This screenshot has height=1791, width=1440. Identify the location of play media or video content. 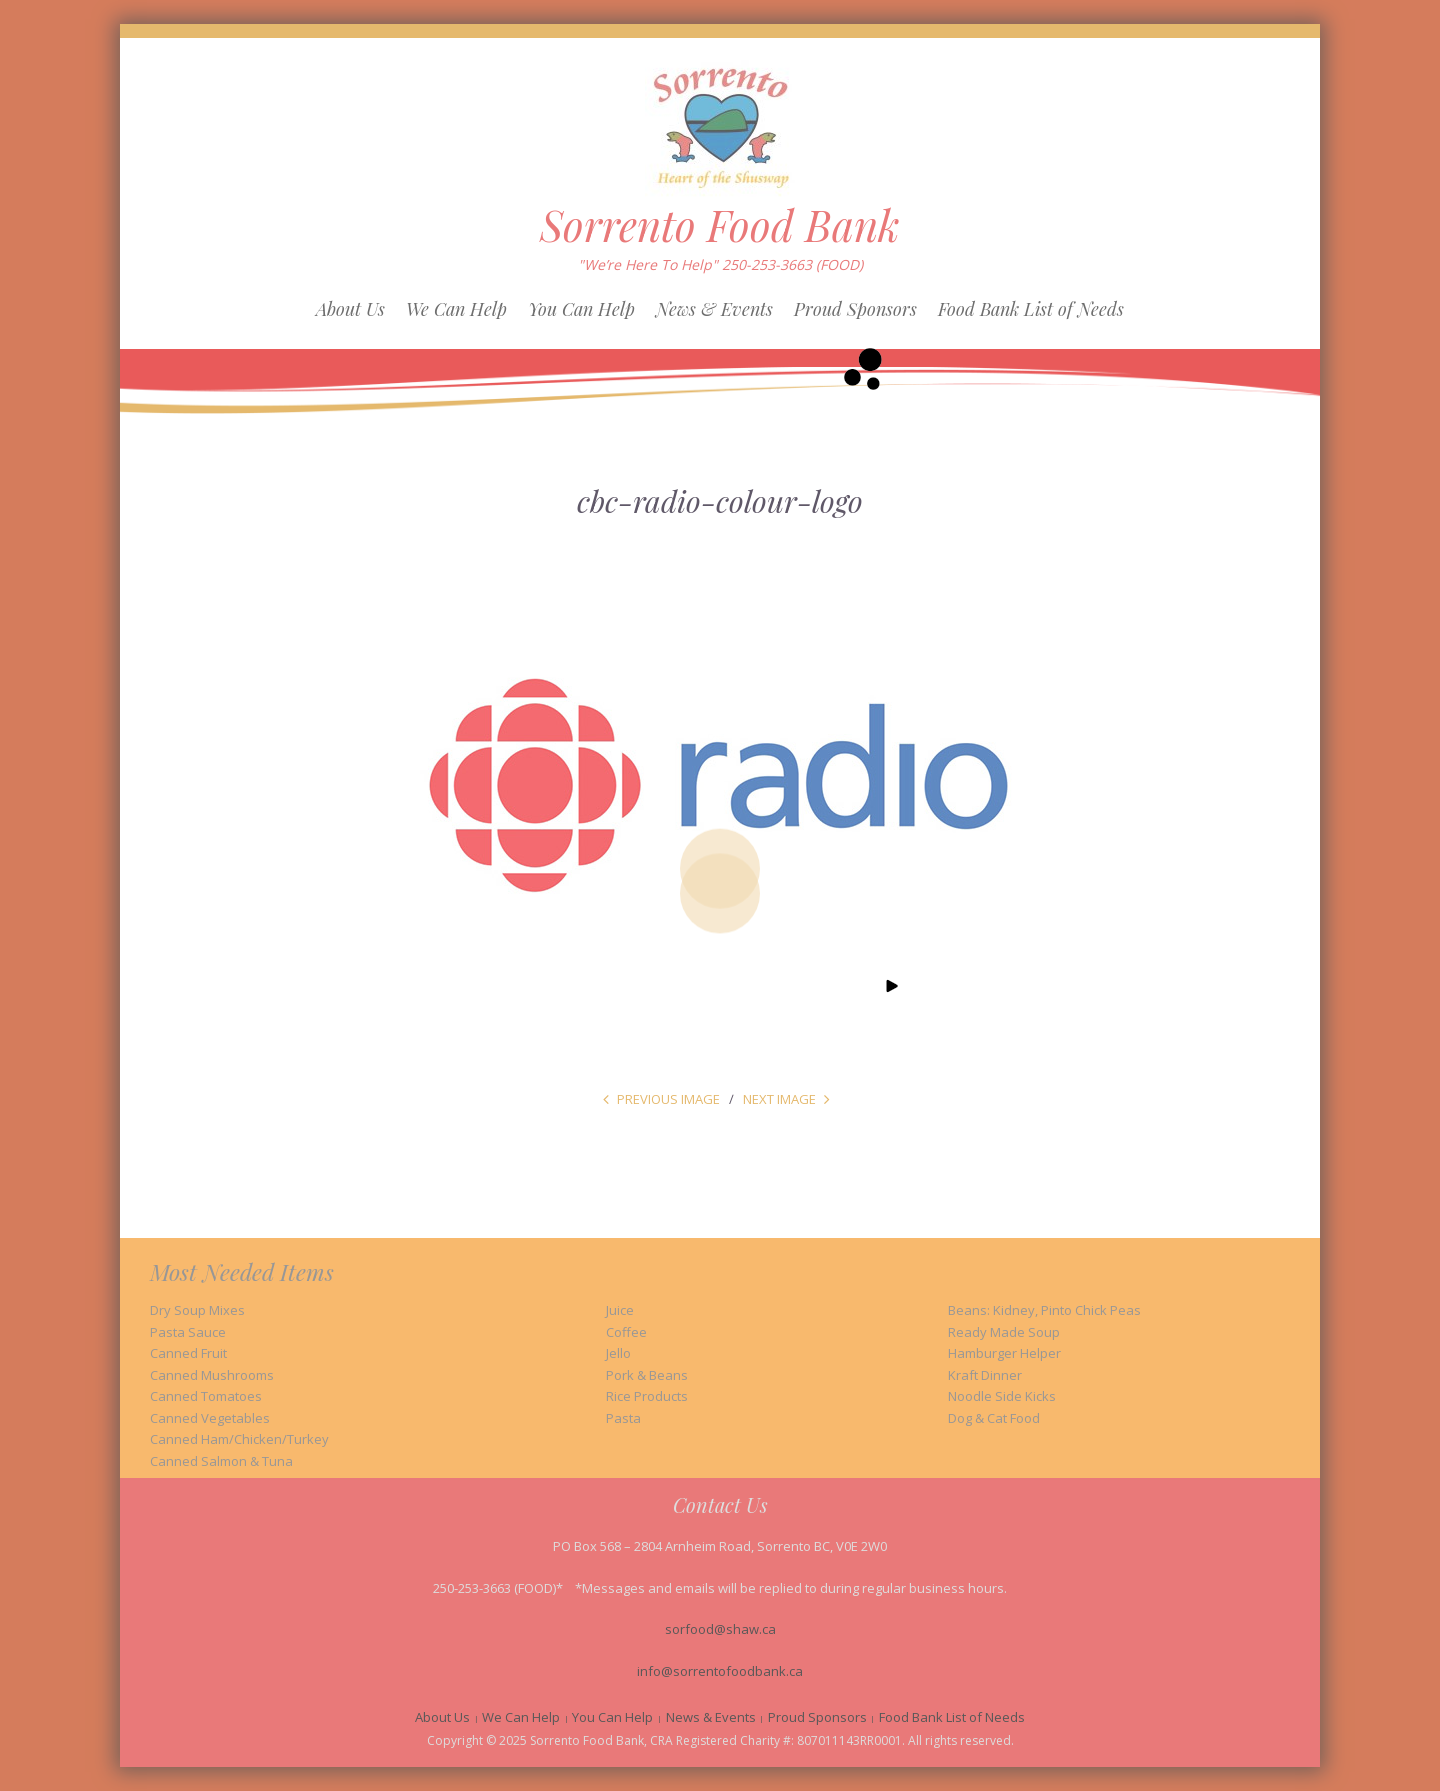
(892, 986).